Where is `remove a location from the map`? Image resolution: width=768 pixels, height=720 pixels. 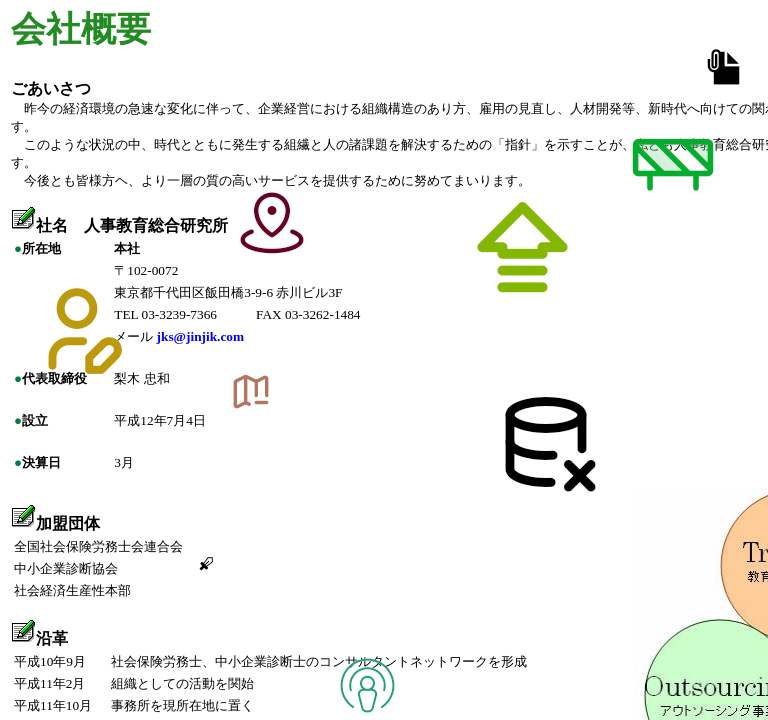
remove a location from the map is located at coordinates (251, 392).